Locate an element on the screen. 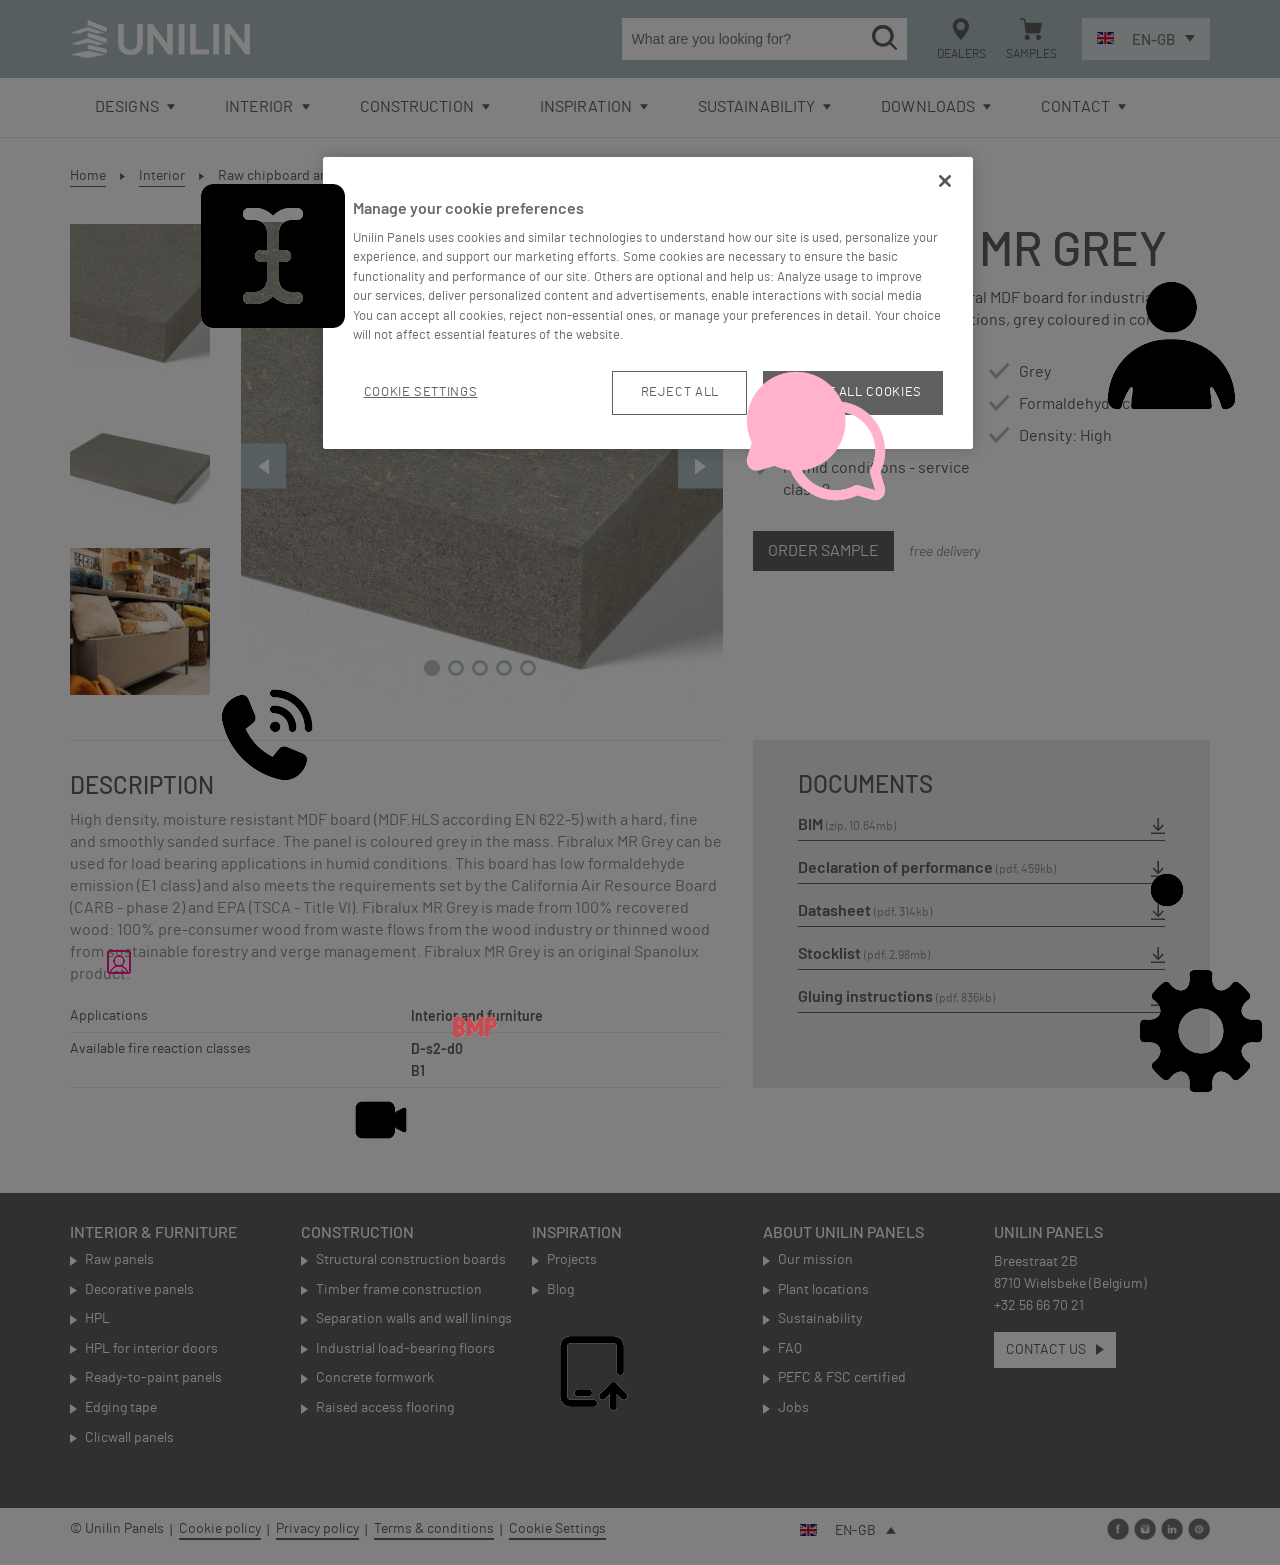  view your profile is located at coordinates (1171, 345).